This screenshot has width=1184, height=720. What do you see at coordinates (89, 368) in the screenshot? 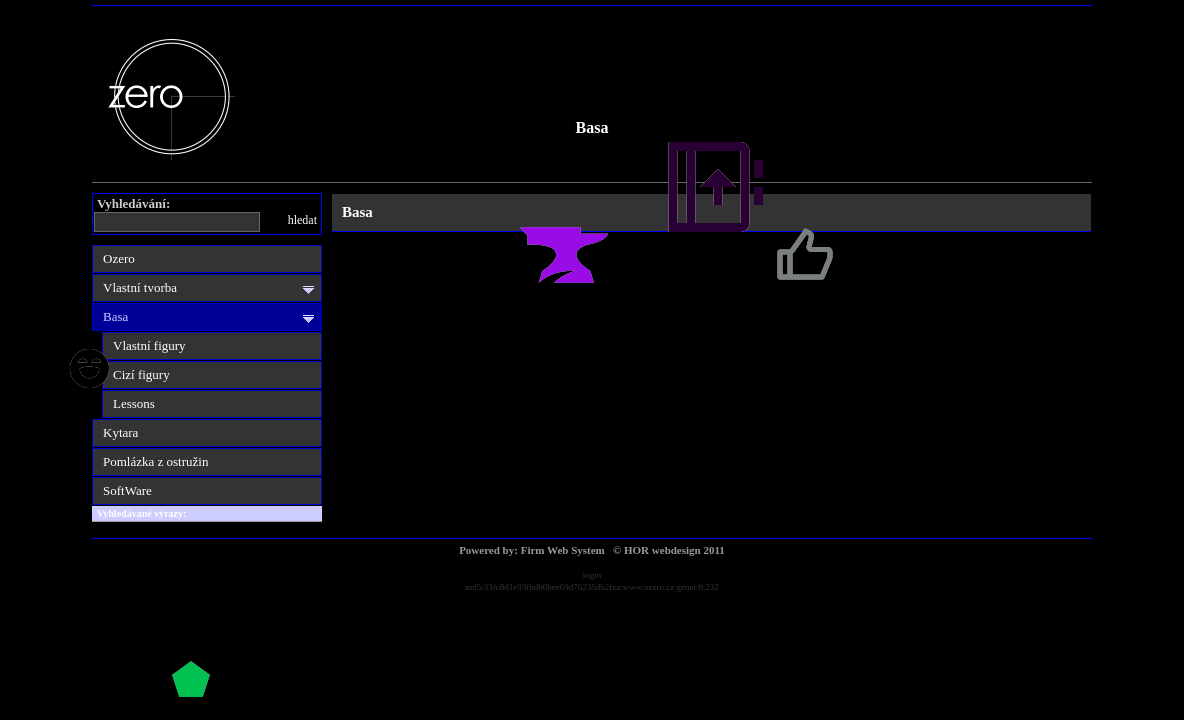
I see `react with laughter to a message` at bounding box center [89, 368].